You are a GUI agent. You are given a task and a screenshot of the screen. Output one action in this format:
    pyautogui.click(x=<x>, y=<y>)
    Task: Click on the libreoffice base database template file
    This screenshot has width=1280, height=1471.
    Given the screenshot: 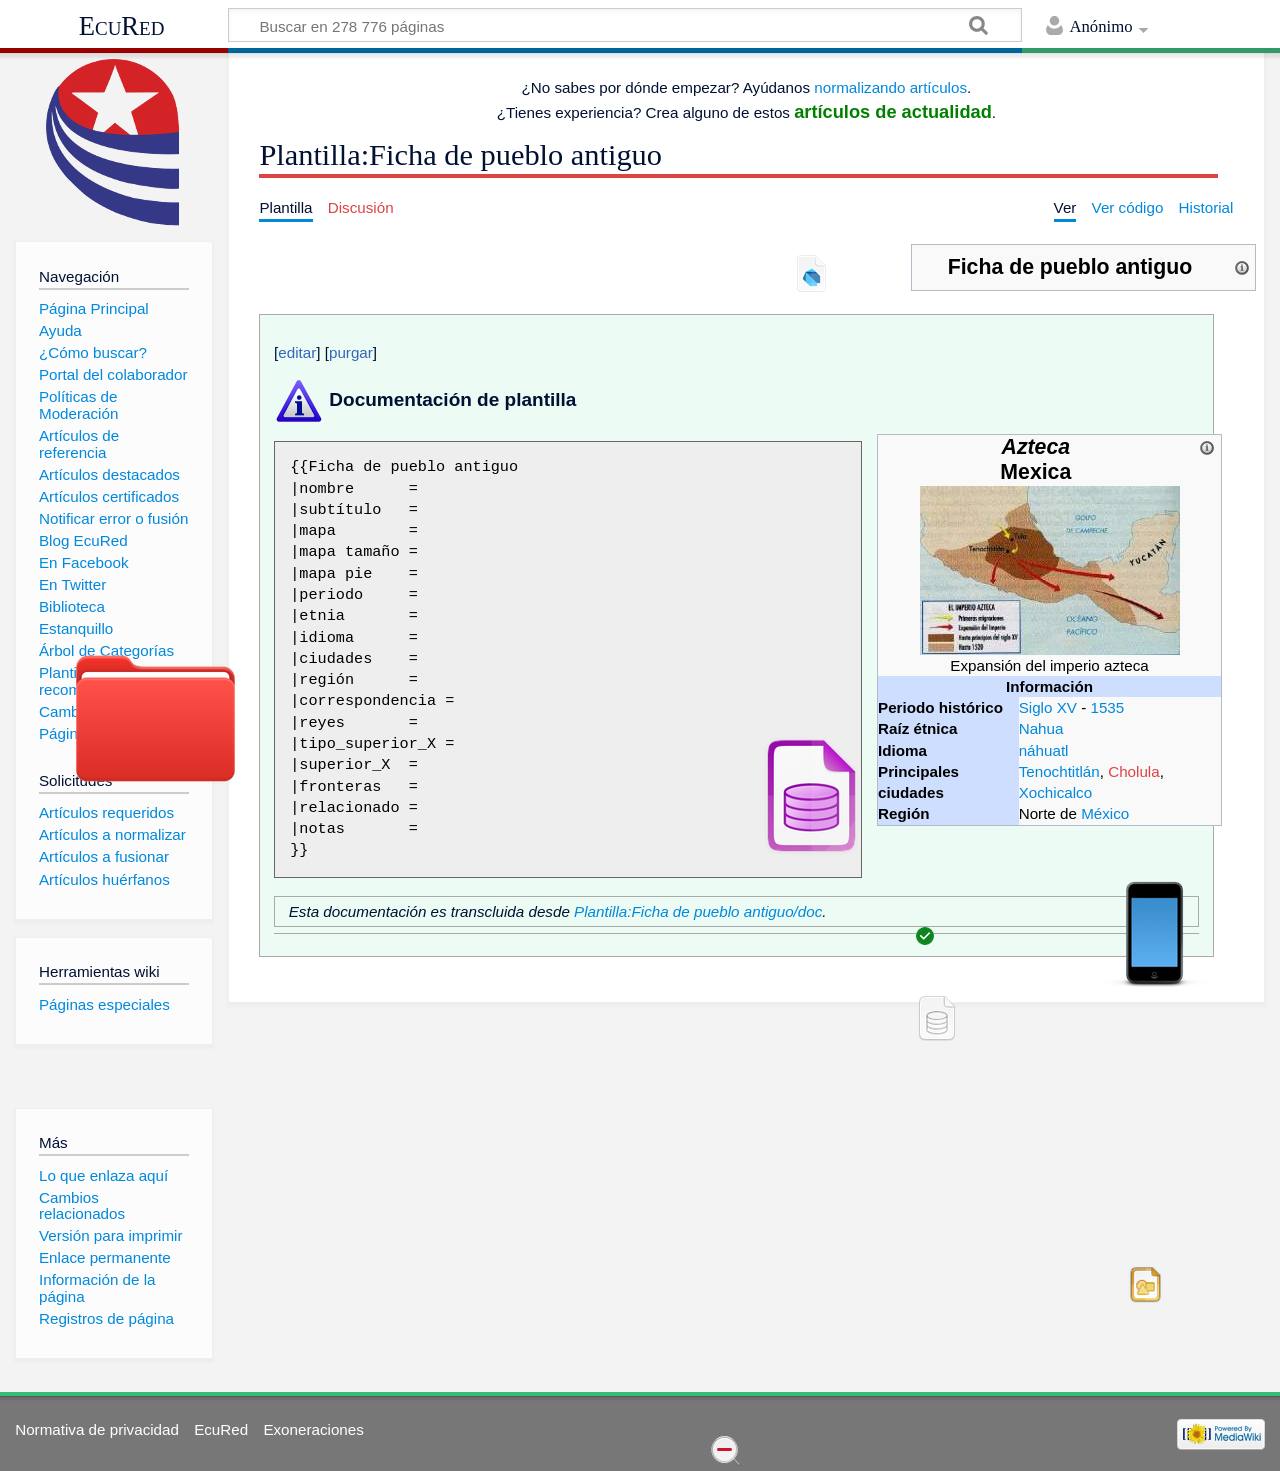 What is the action you would take?
    pyautogui.click(x=811, y=795)
    